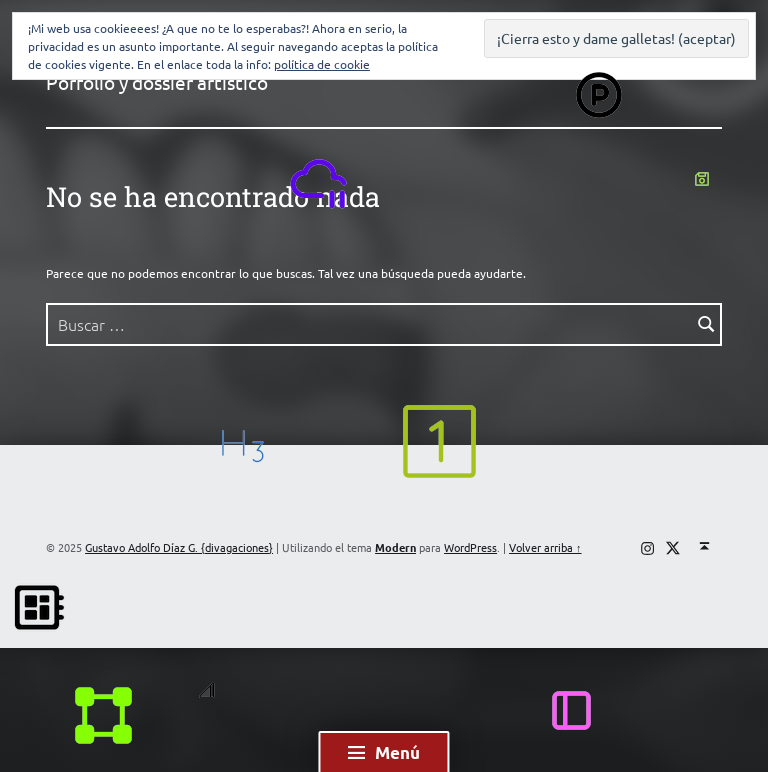  What do you see at coordinates (439, 441) in the screenshot?
I see `indicates step one in a multi-step process` at bounding box center [439, 441].